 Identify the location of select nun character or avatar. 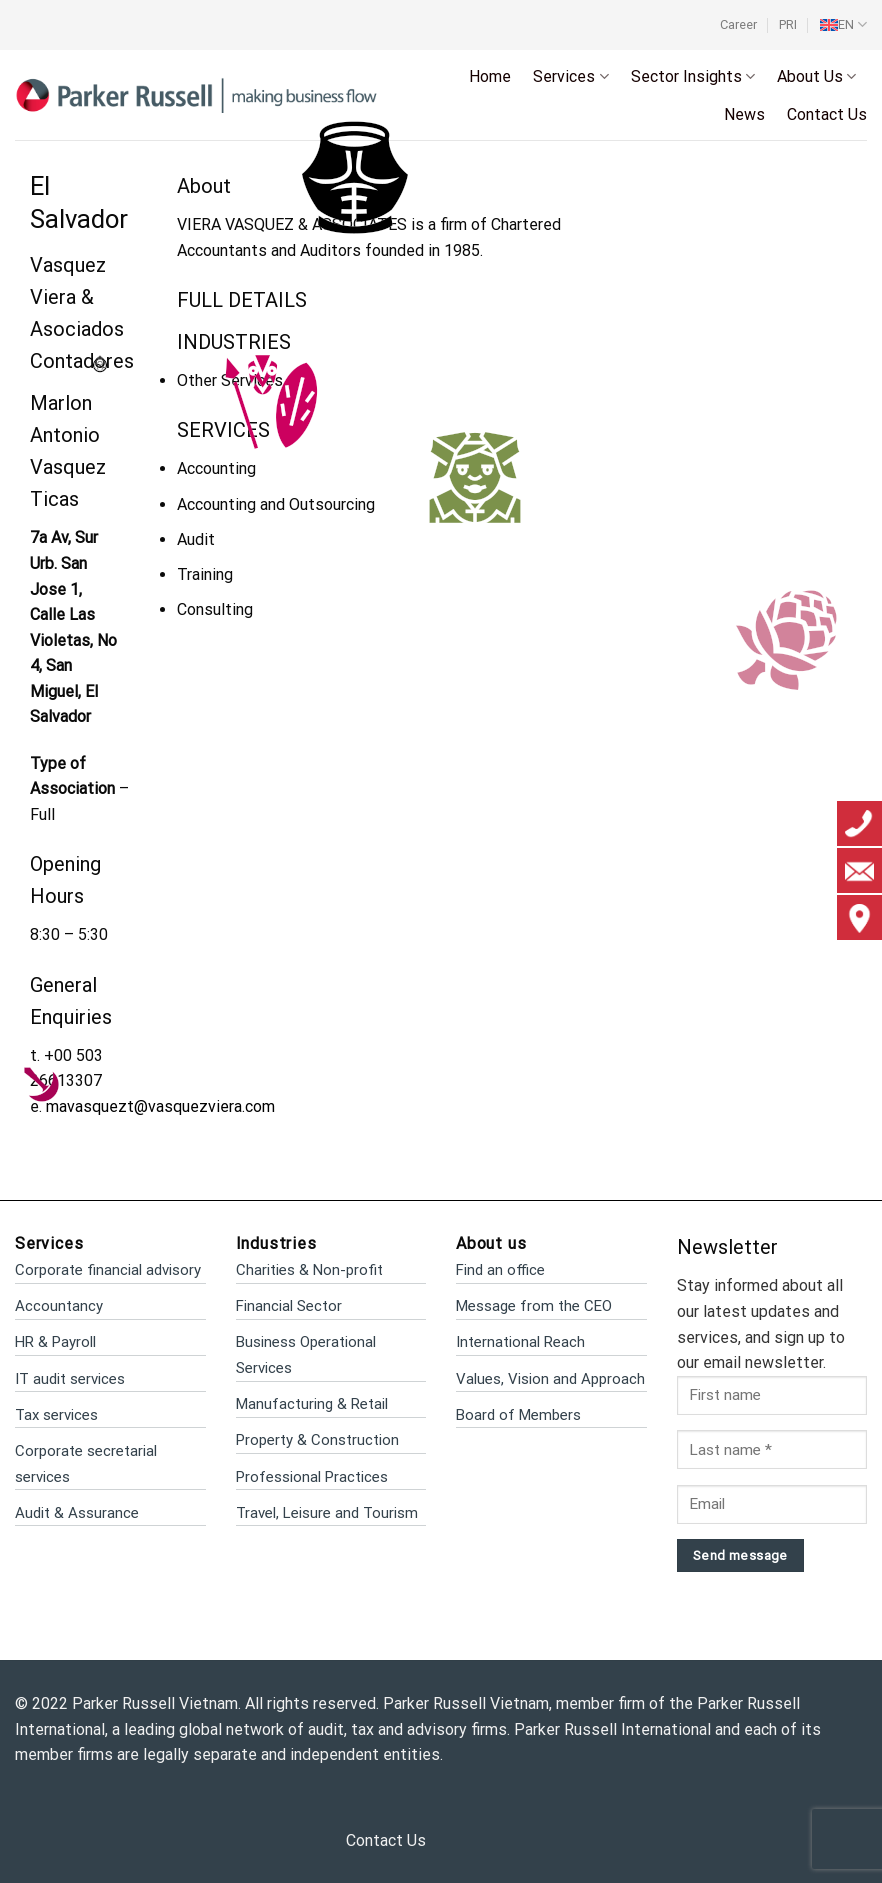
(475, 477).